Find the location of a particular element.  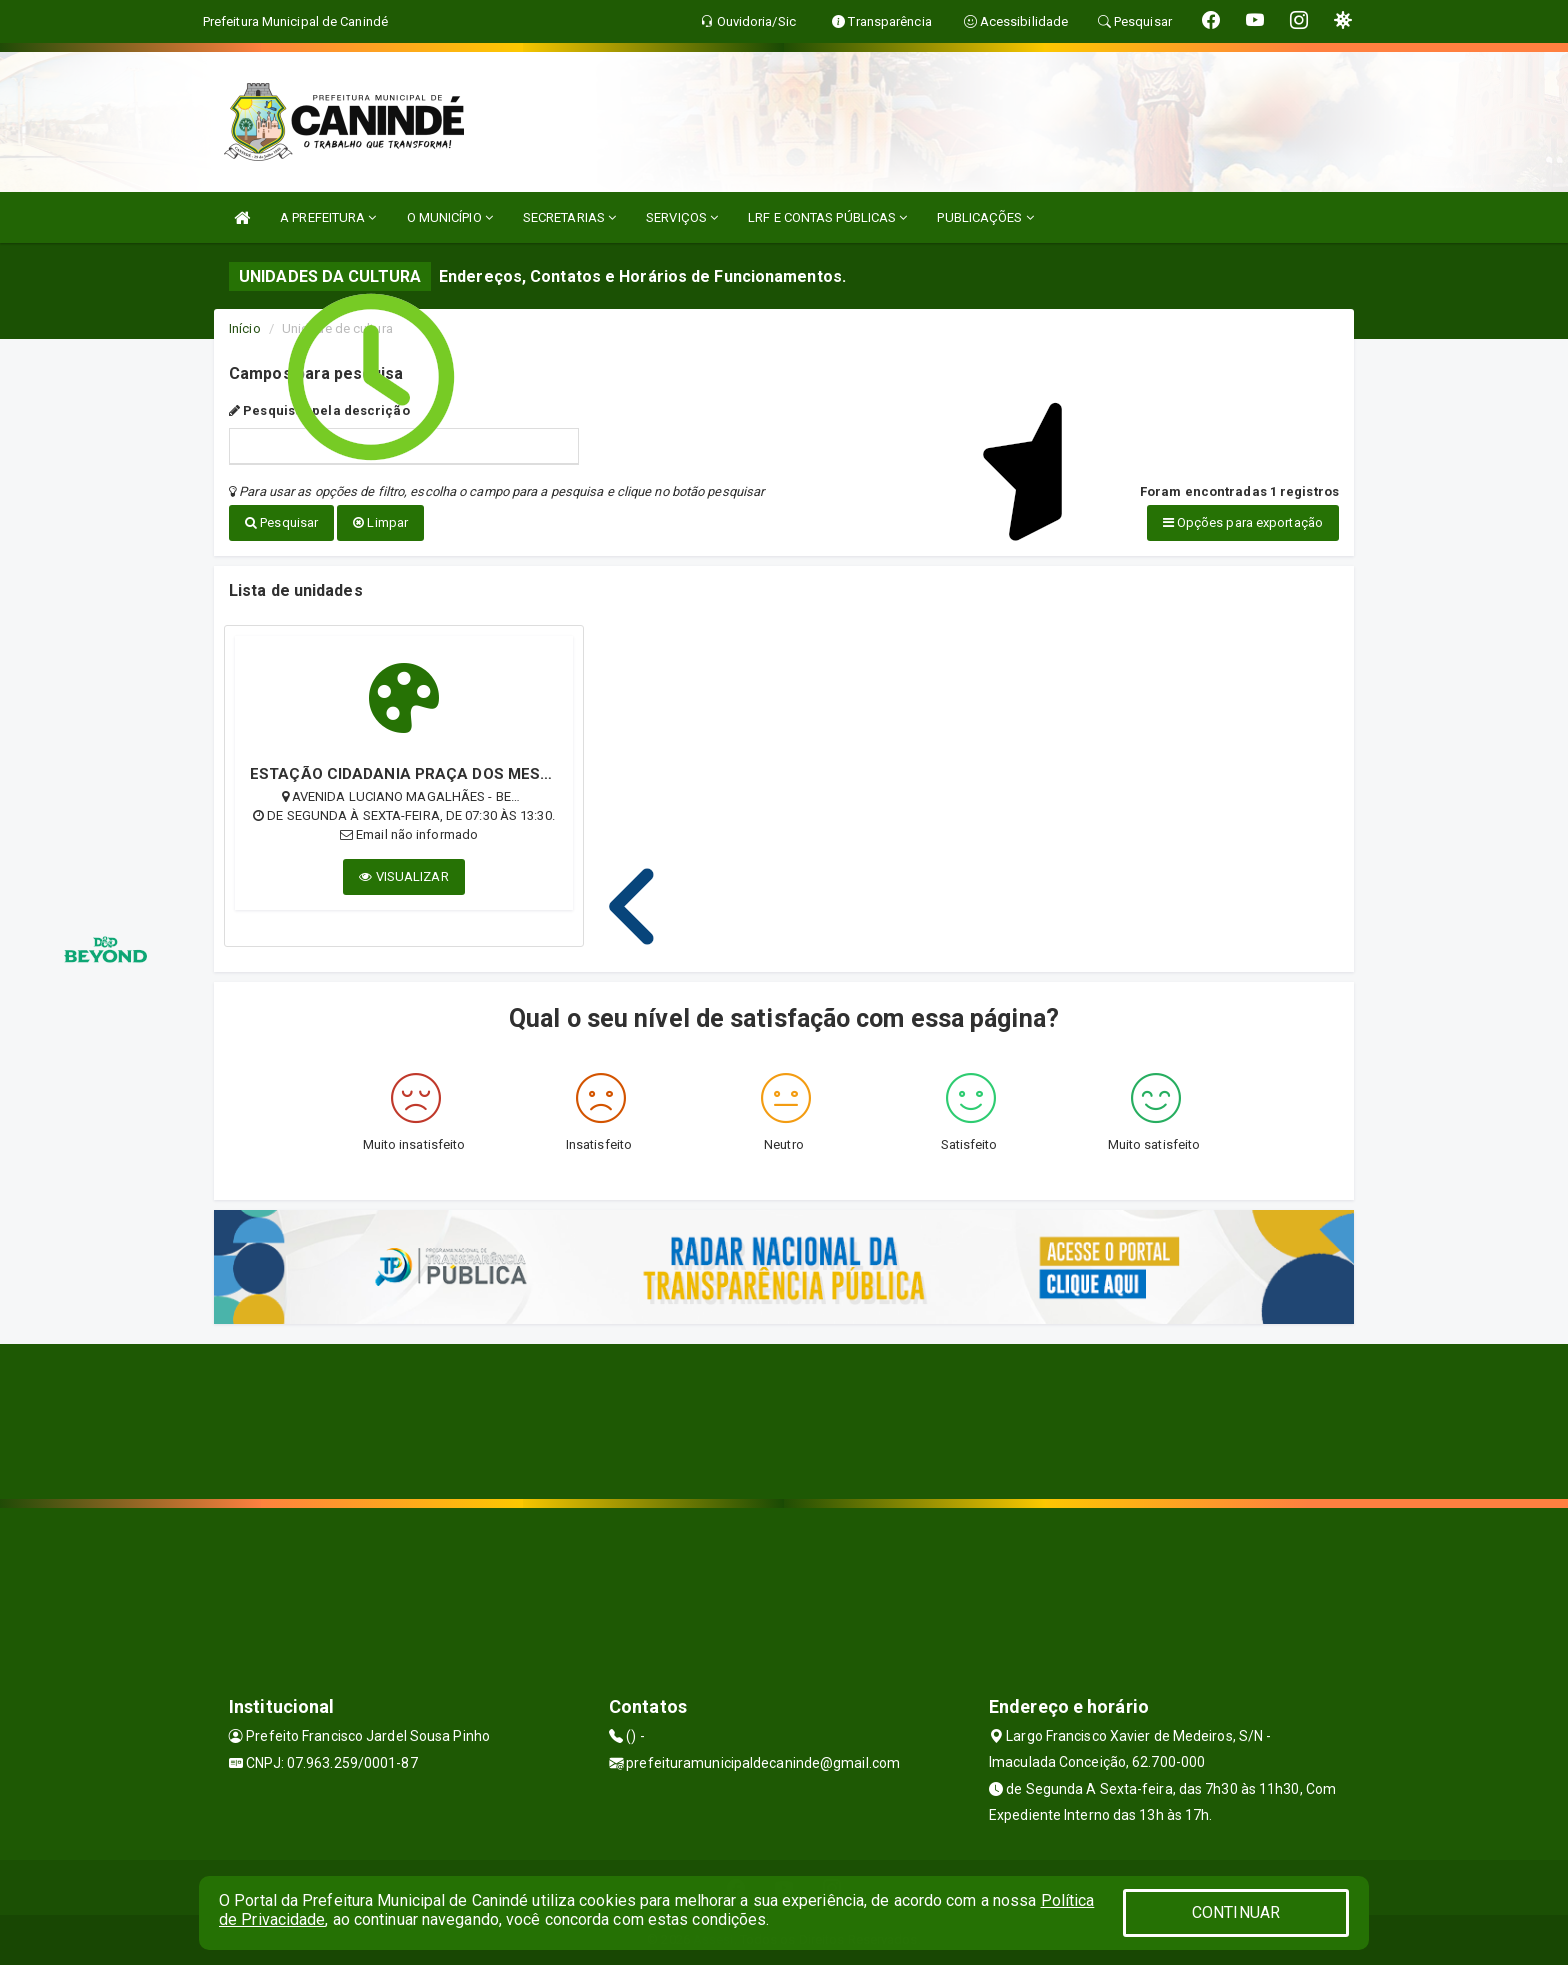

open D&D Beyond app or website is located at coordinates (105, 949).